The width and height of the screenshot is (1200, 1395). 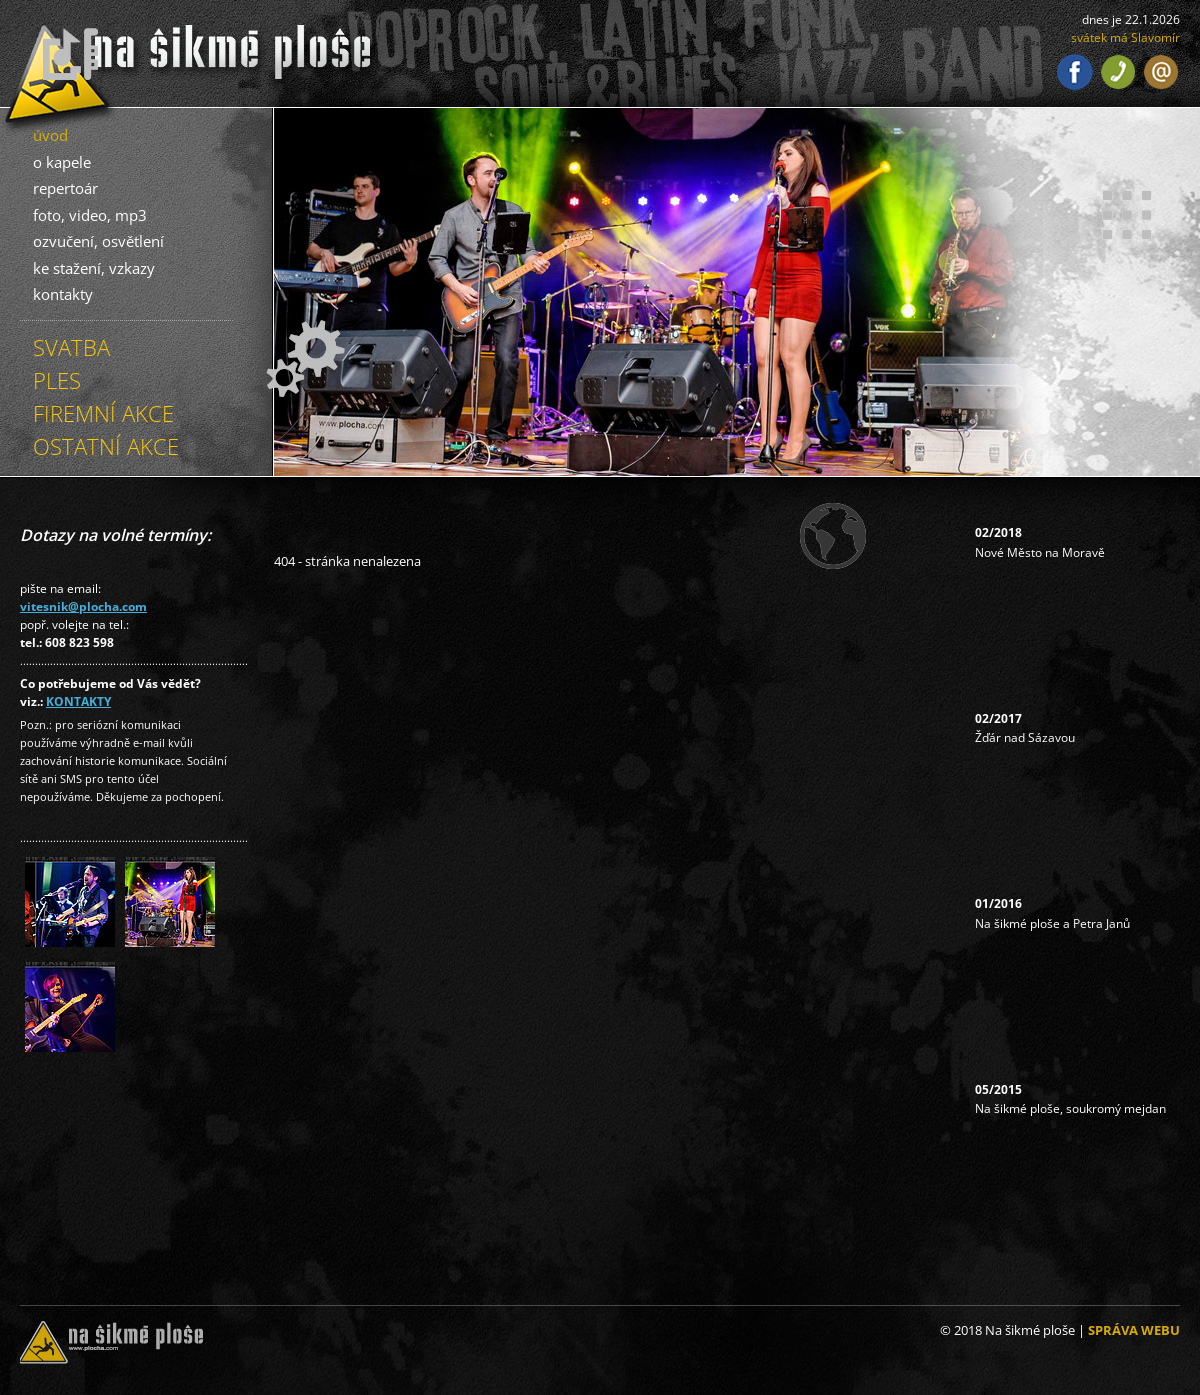 What do you see at coordinates (833, 536) in the screenshot?
I see `access software sources and repository settings` at bounding box center [833, 536].